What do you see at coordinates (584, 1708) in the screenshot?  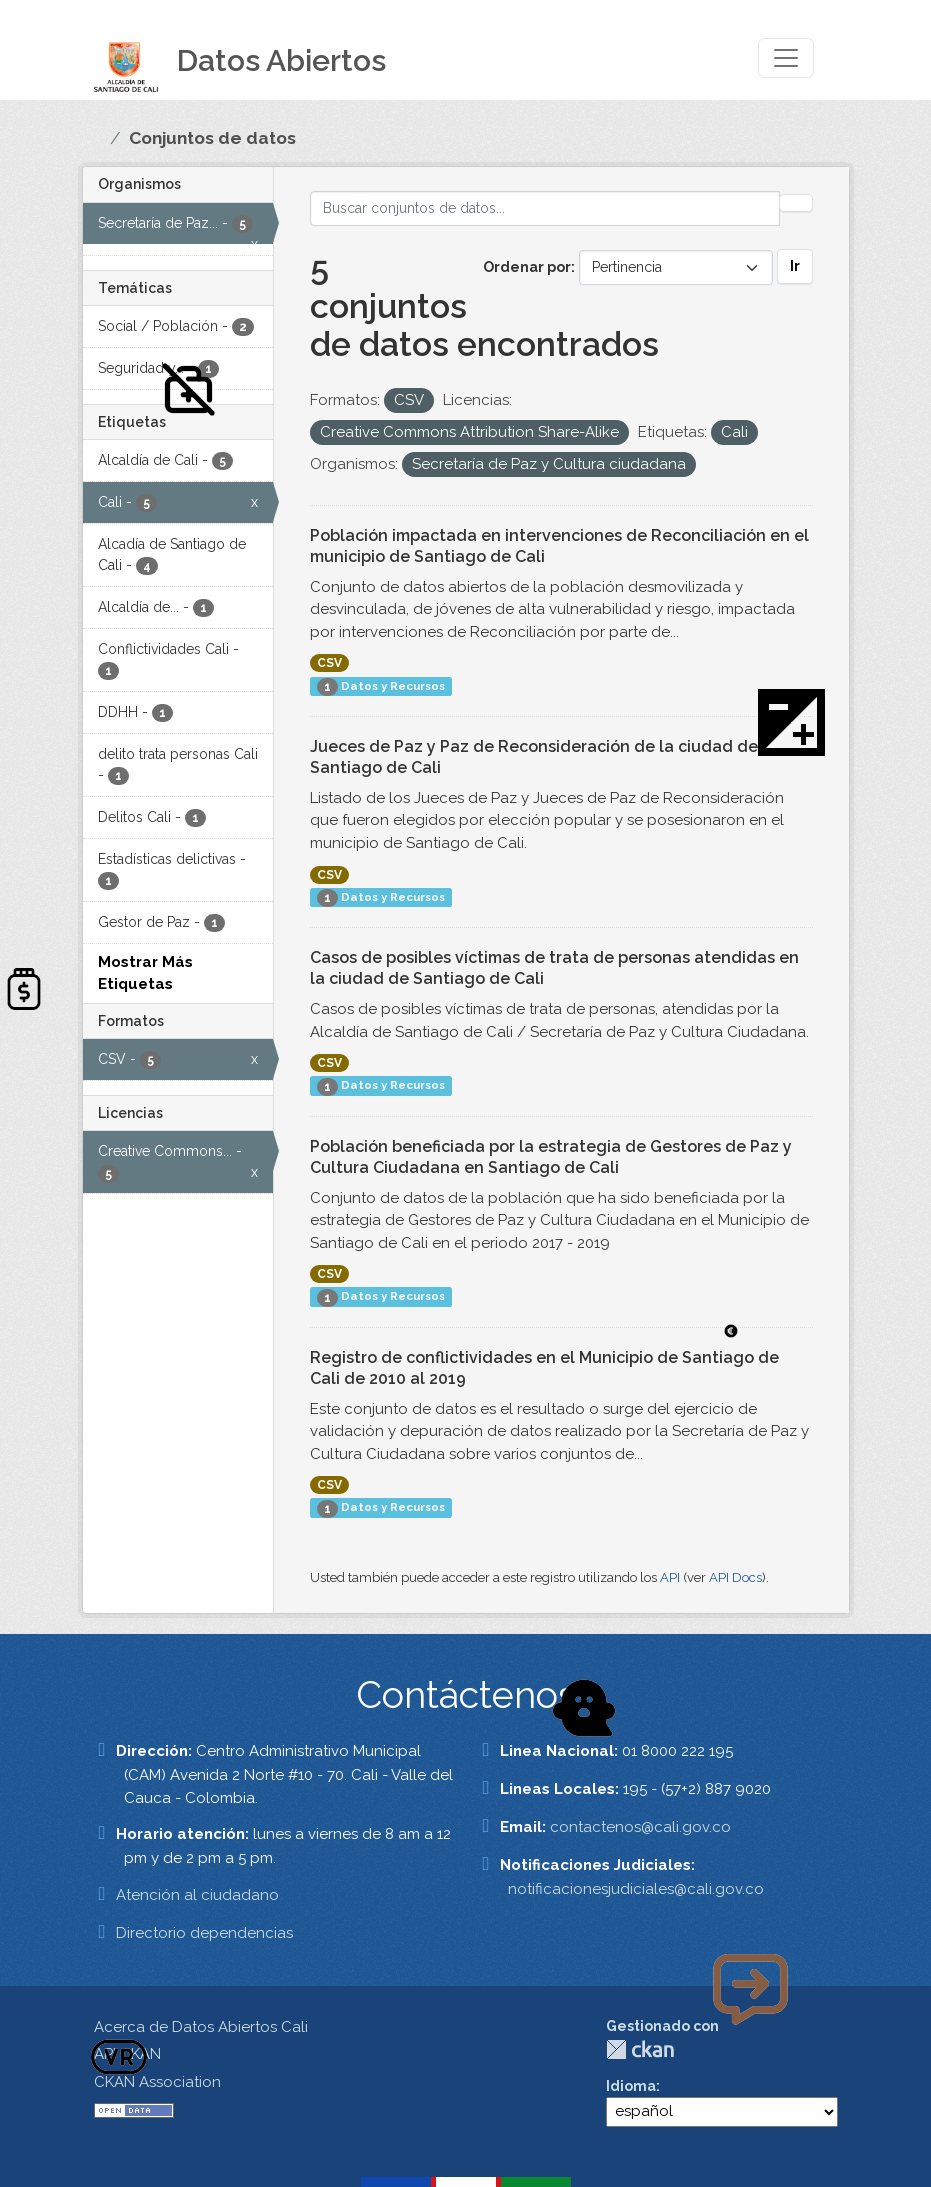 I see `toggle ghost mode or invisible status` at bounding box center [584, 1708].